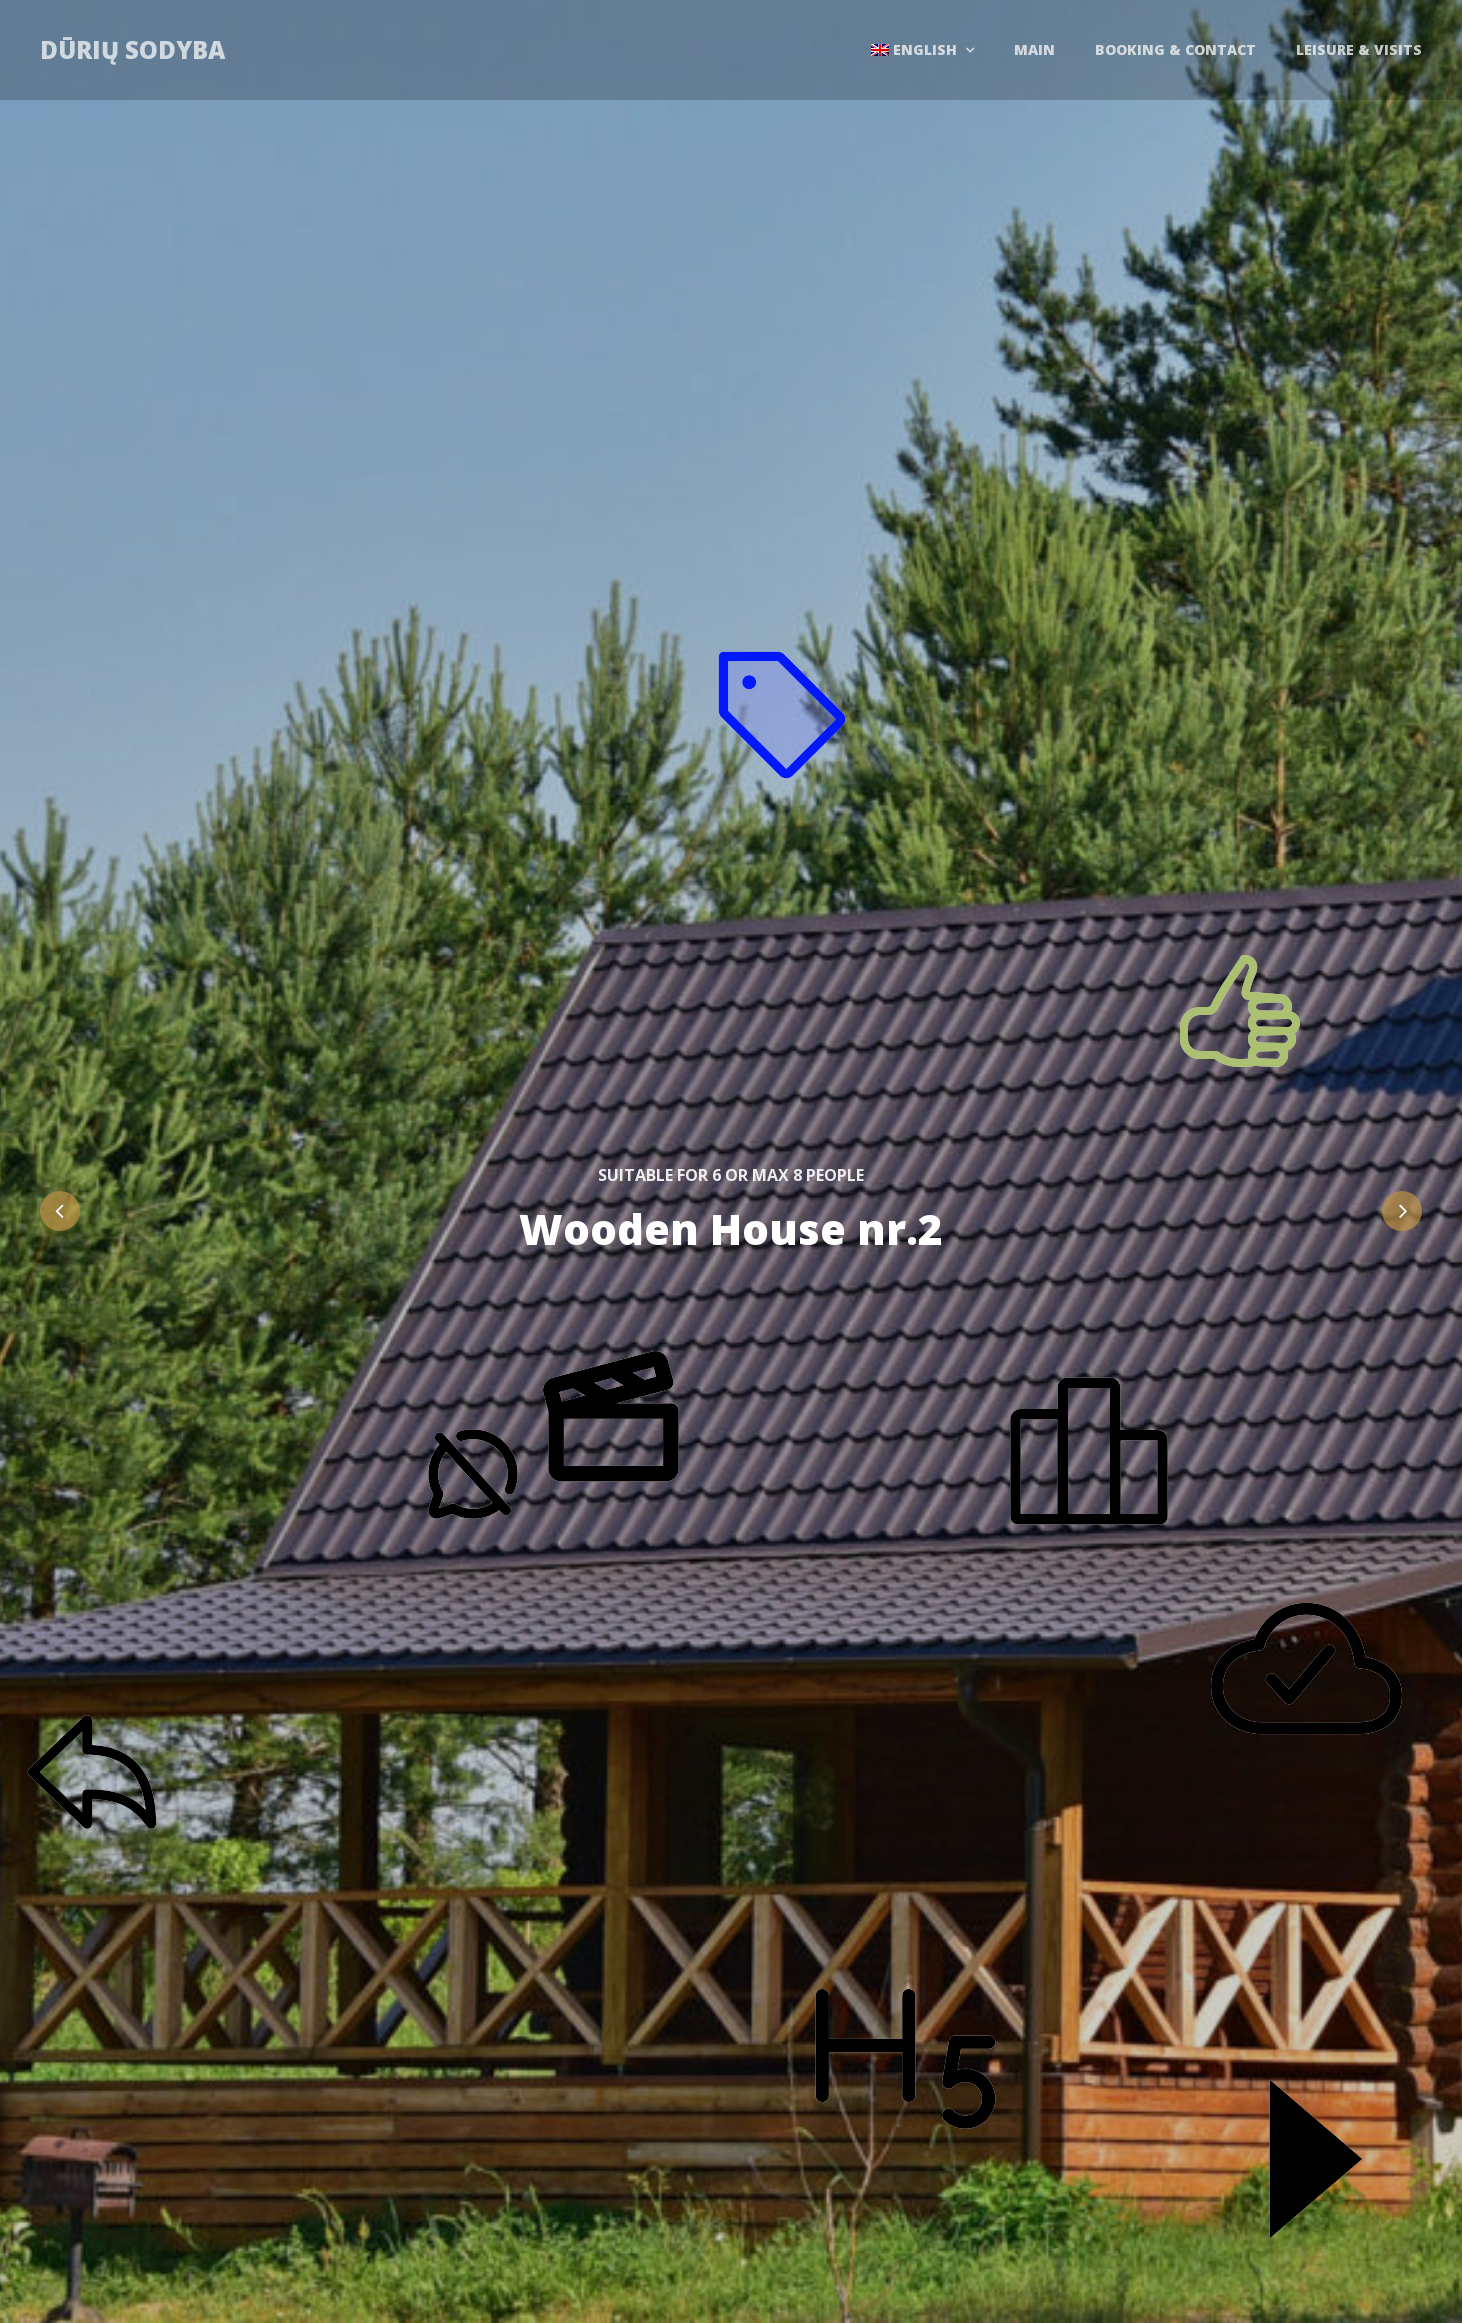 The image size is (1462, 2323). I want to click on file successfully uploaded to cloud, so click(1306, 1668).